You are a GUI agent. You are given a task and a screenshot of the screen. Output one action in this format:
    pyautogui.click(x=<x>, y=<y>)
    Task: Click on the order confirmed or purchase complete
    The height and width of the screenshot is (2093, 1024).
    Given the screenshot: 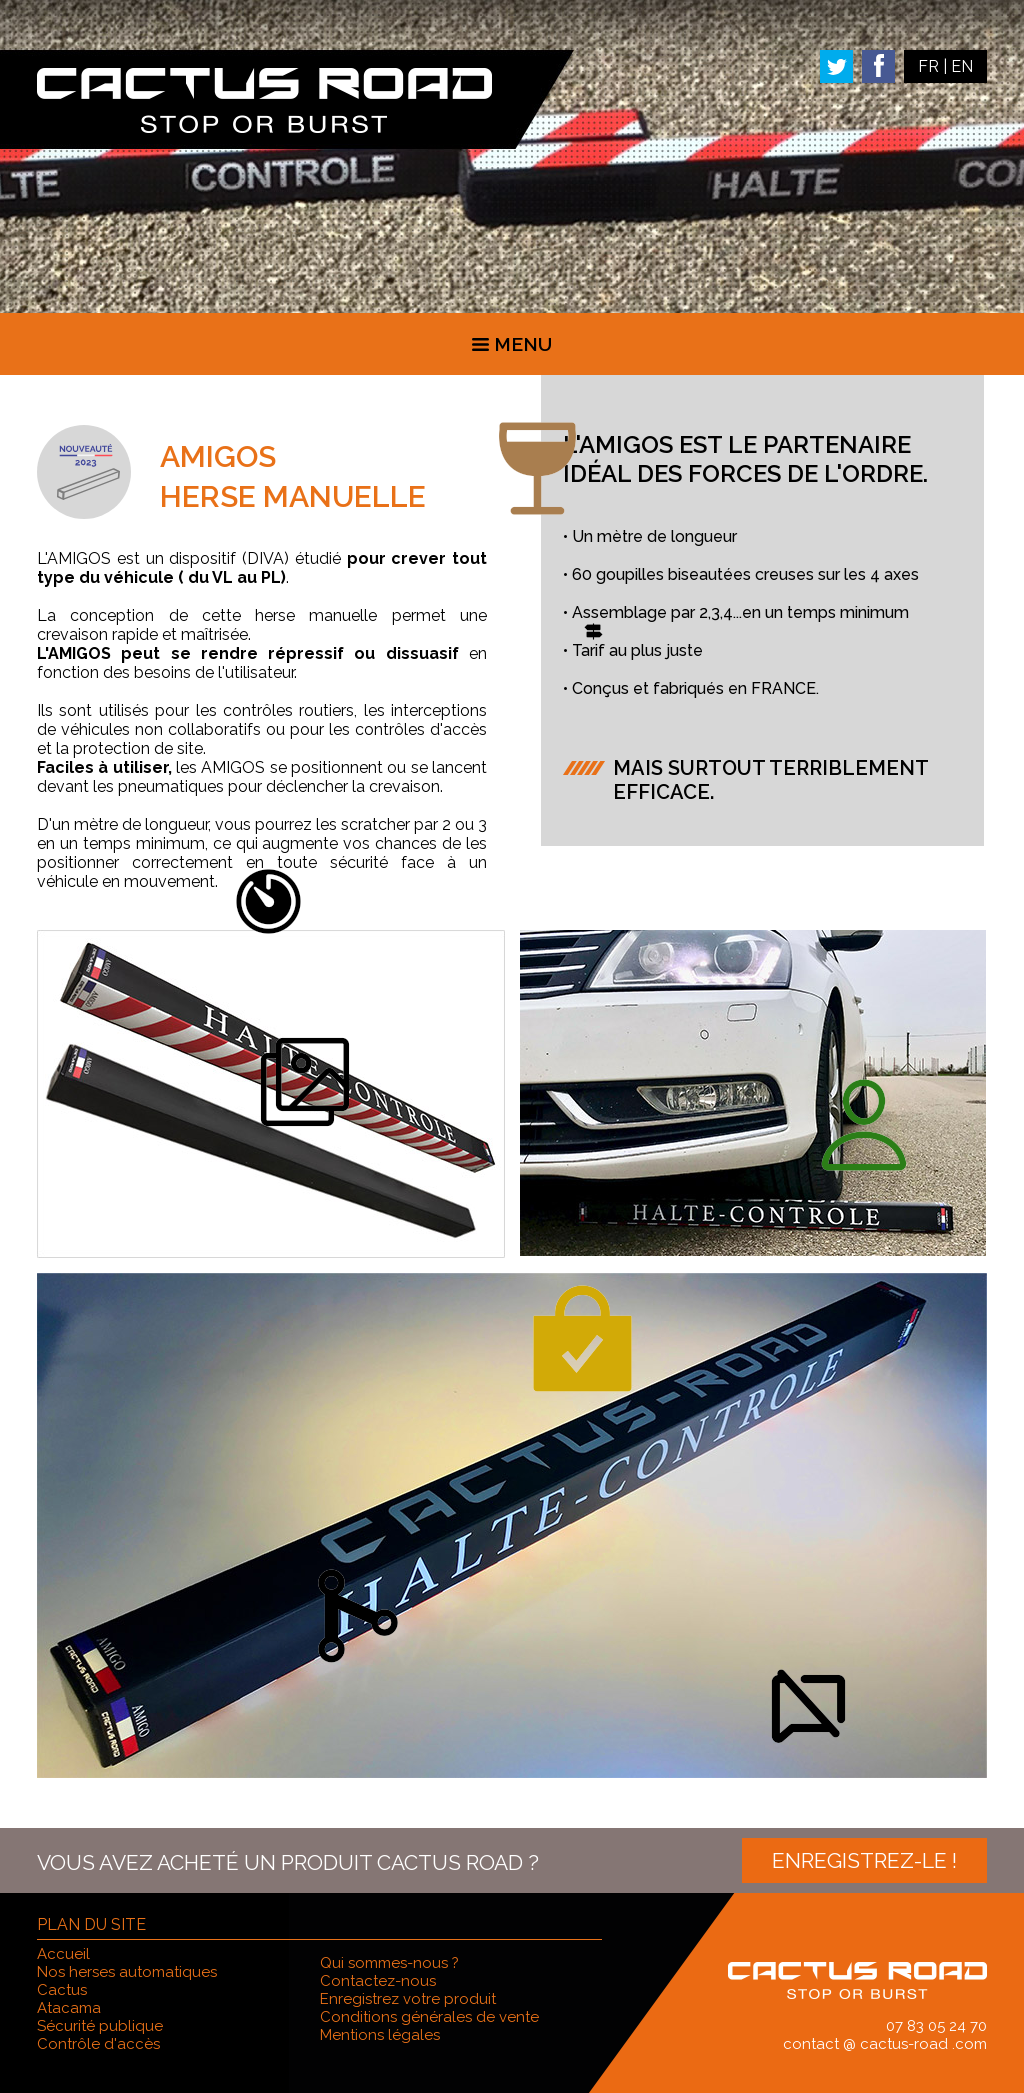 What is the action you would take?
    pyautogui.click(x=582, y=1338)
    